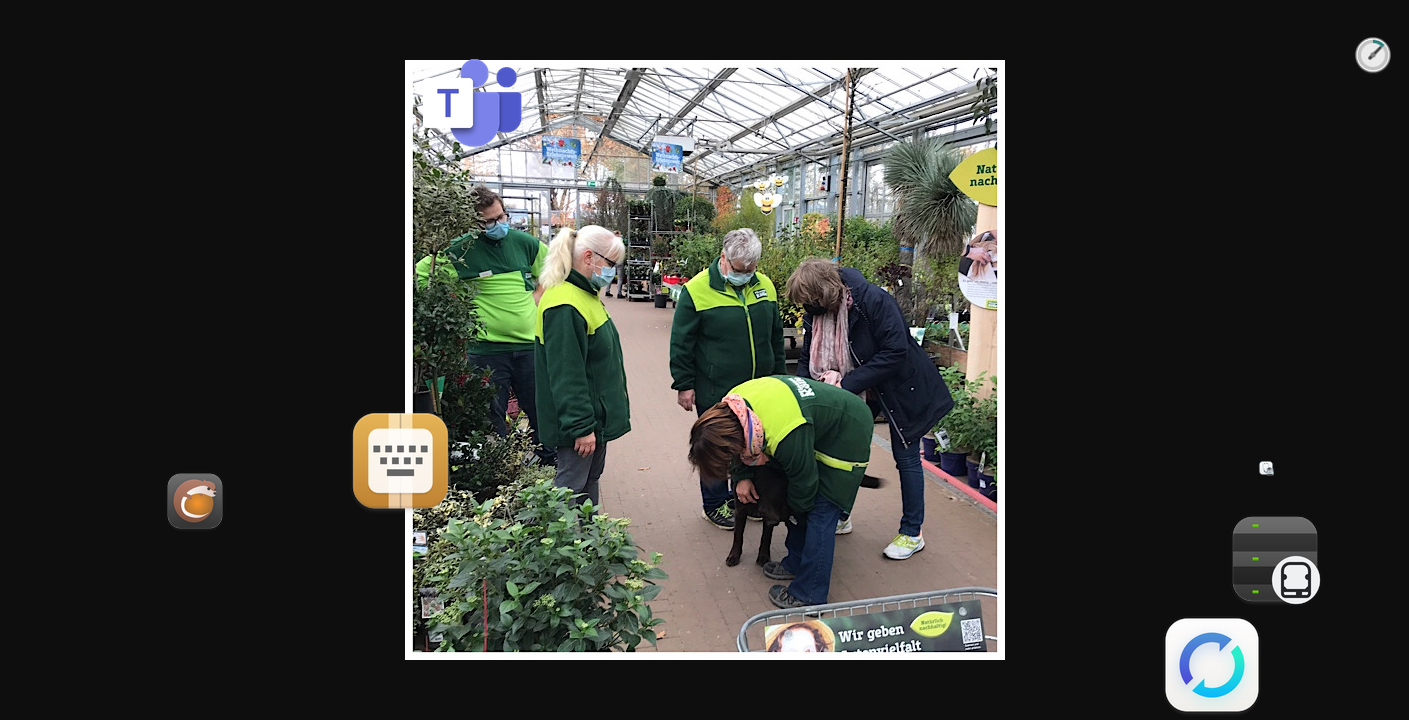 The image size is (1409, 720). I want to click on open microsoft teams, so click(473, 103).